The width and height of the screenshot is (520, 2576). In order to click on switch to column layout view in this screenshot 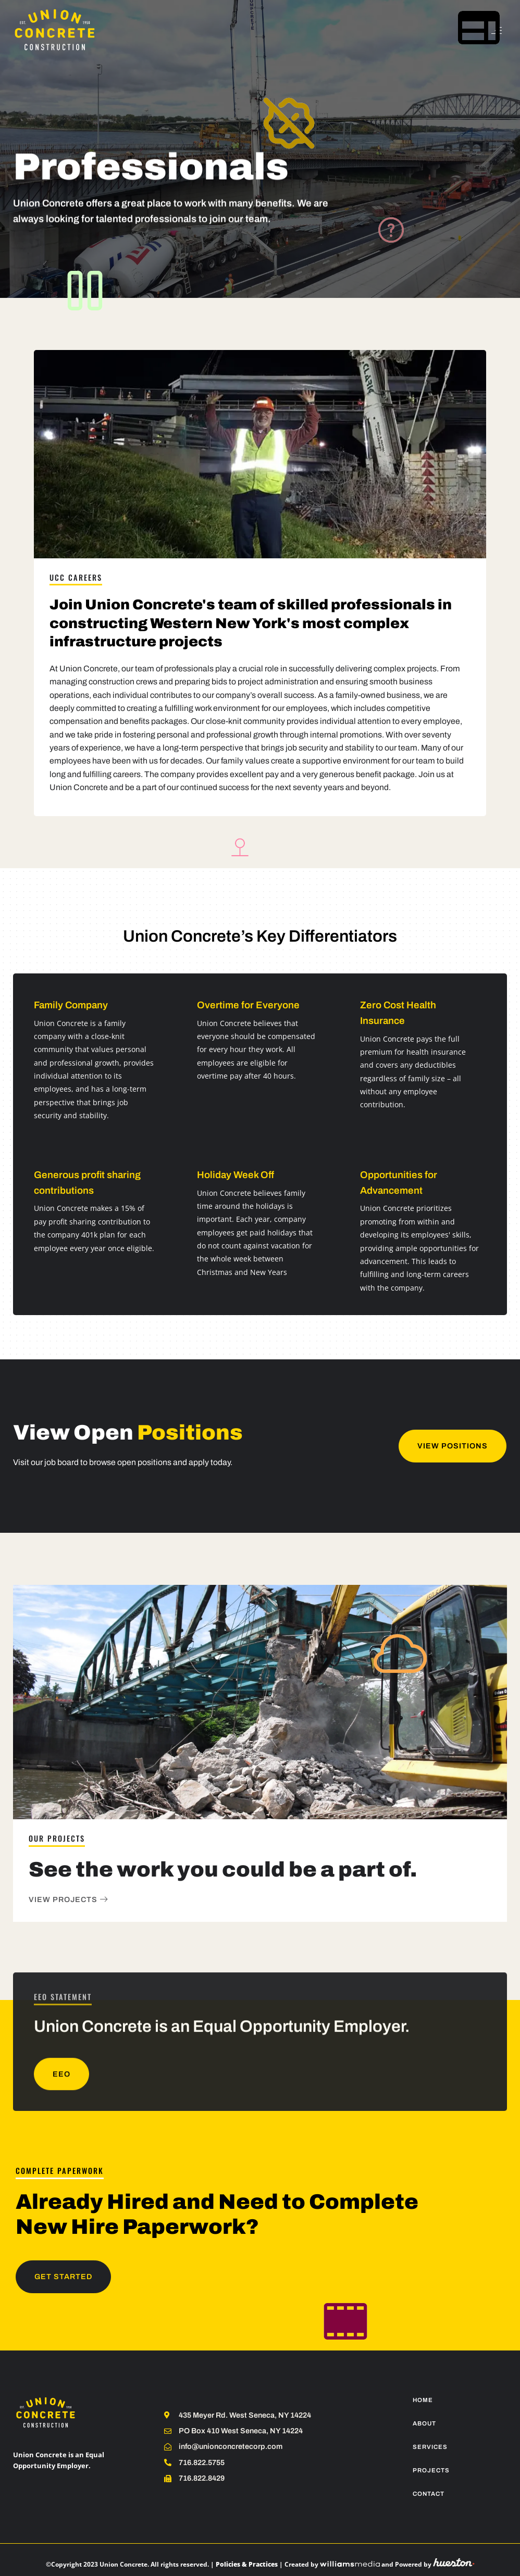, I will do `click(85, 291)`.